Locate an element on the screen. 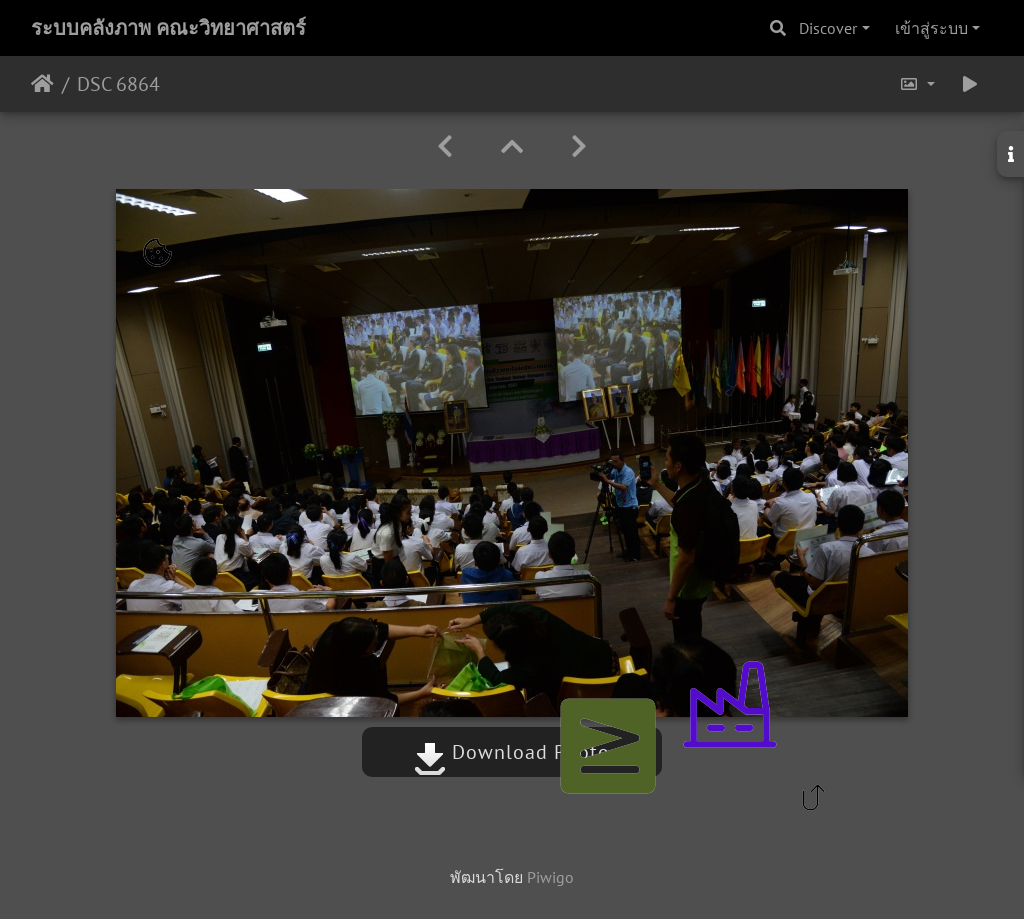 This screenshot has height=919, width=1024. redo or repeat last action is located at coordinates (812, 797).